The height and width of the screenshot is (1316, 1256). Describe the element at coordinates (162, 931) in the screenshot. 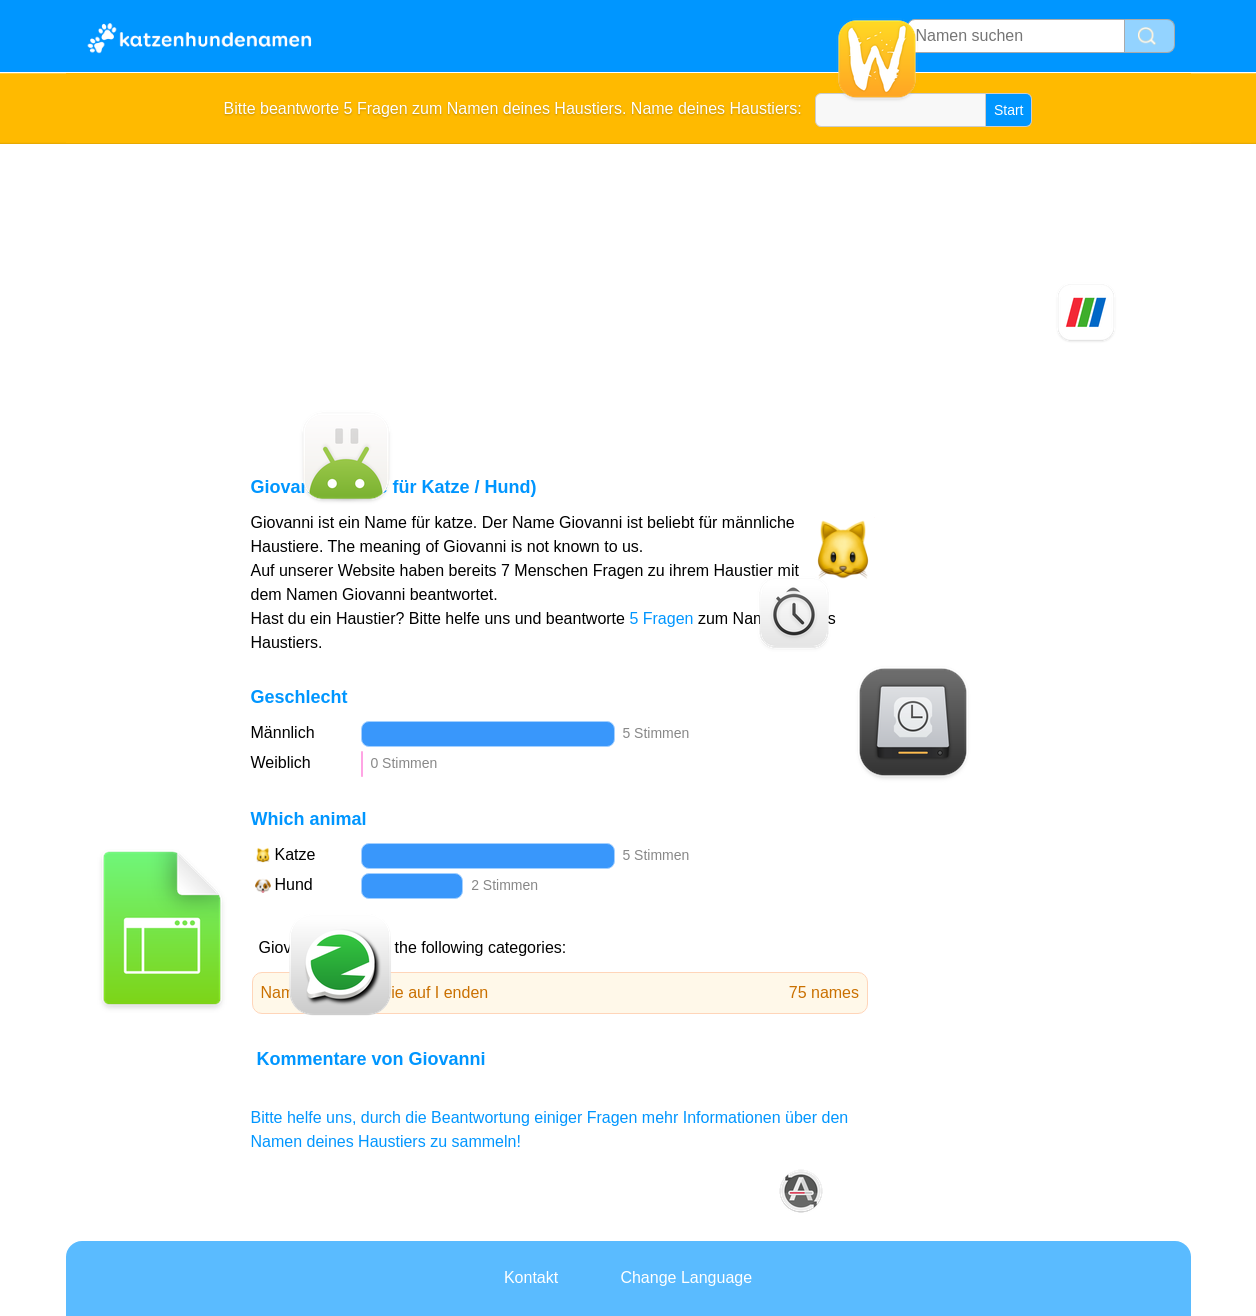

I see `a QML source code file` at that location.